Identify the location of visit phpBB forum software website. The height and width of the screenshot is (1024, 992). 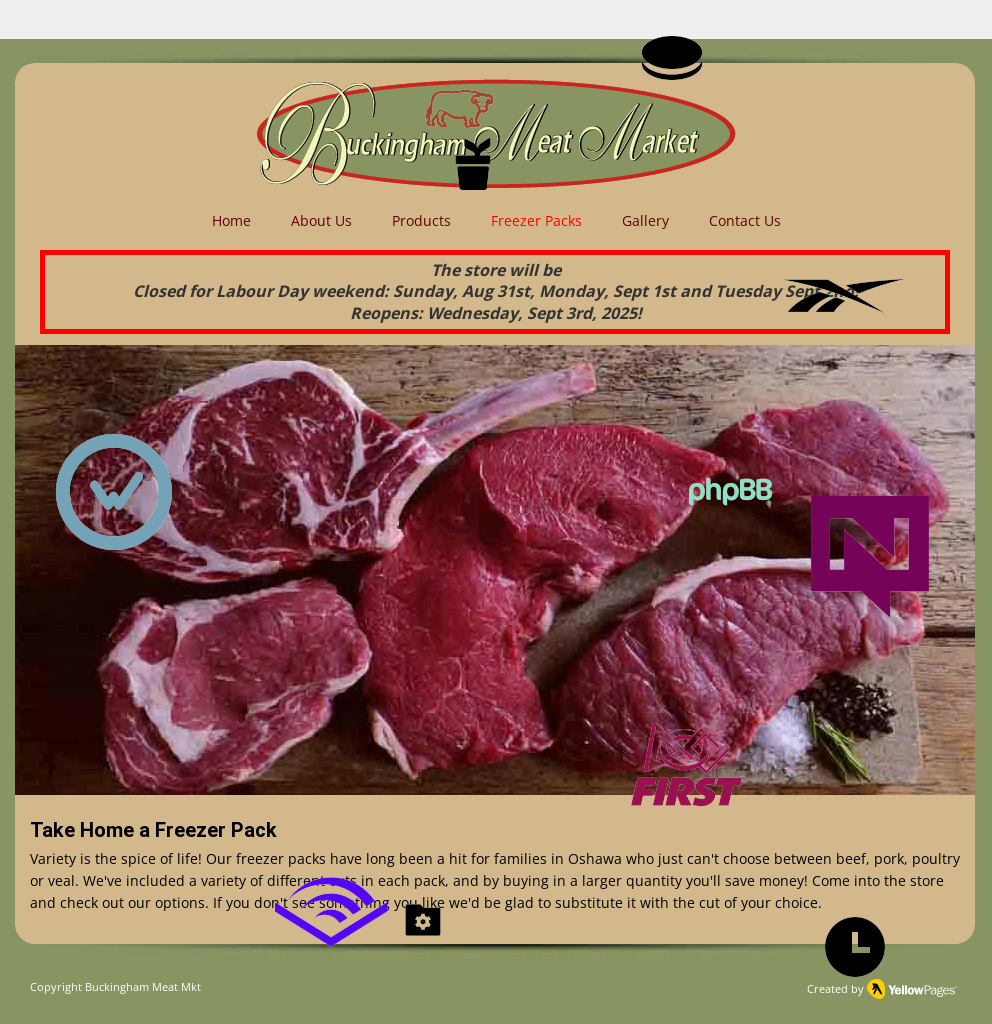
(730, 491).